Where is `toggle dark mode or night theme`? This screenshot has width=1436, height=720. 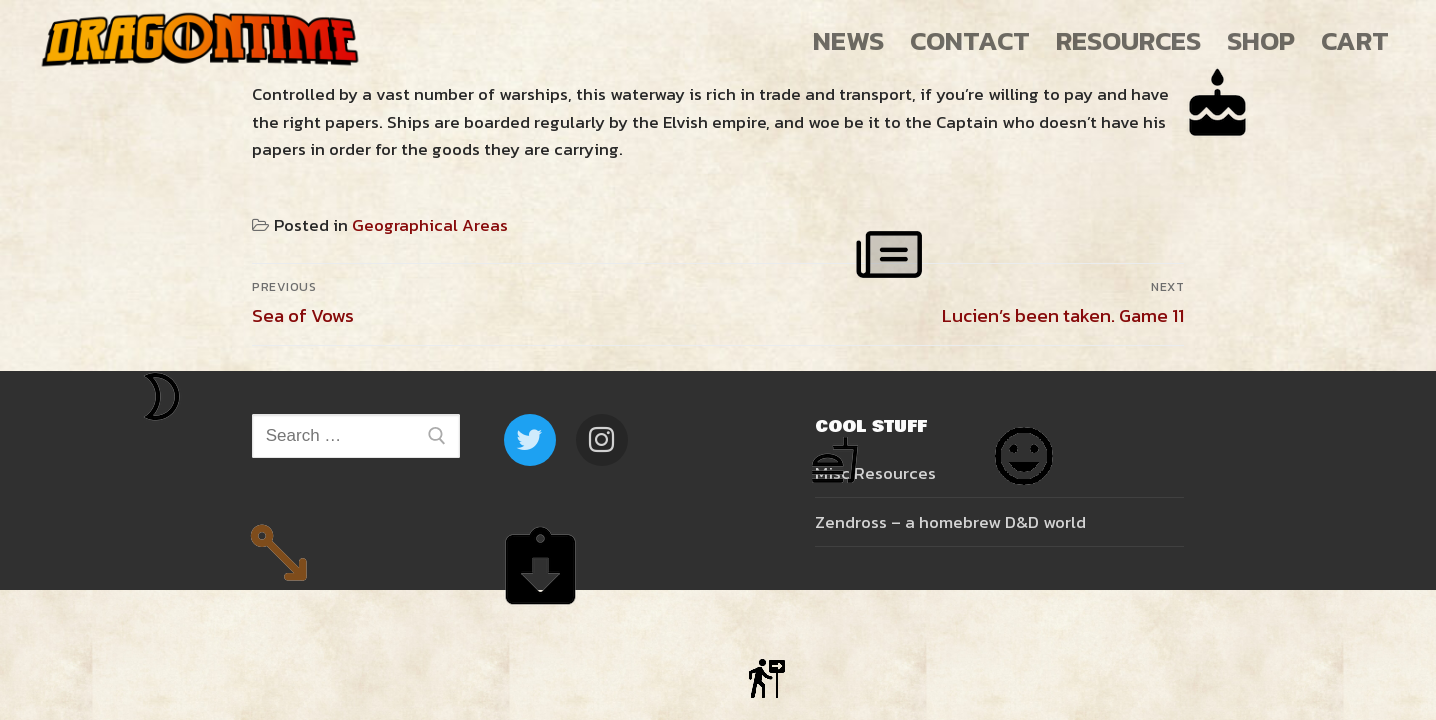
toggle dark mode or night theme is located at coordinates (160, 396).